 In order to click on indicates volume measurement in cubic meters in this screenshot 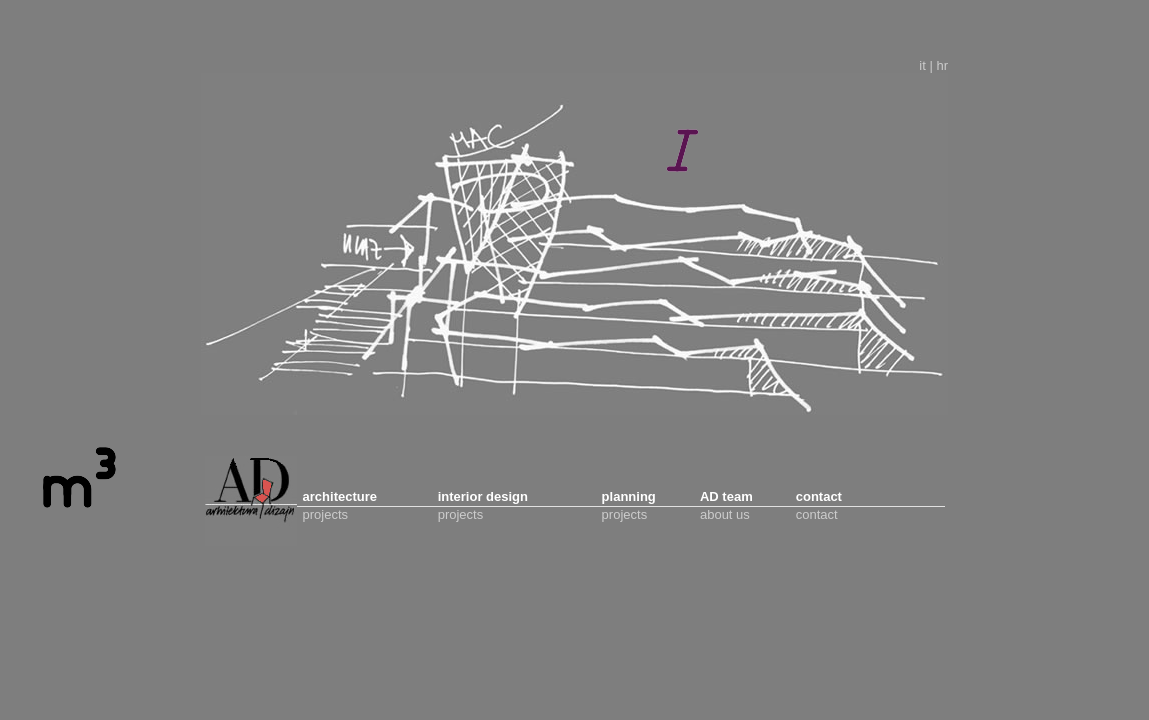, I will do `click(79, 479)`.